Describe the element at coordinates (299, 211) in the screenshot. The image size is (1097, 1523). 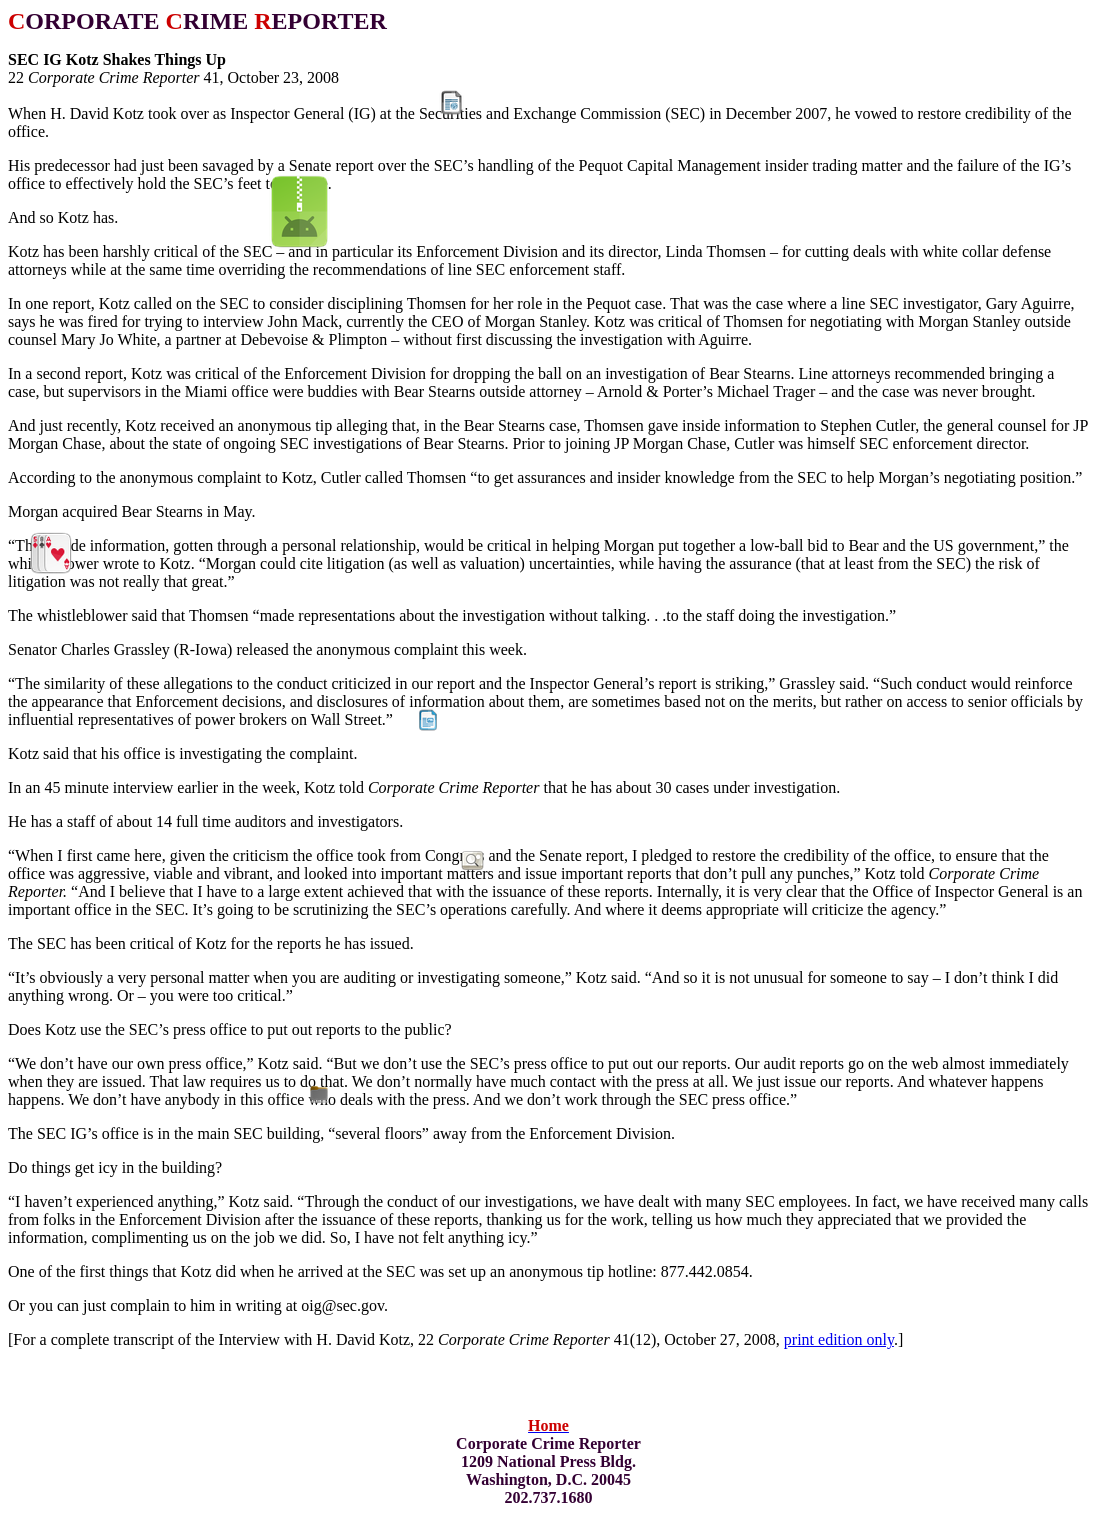
I see `android application package file (APK)` at that location.